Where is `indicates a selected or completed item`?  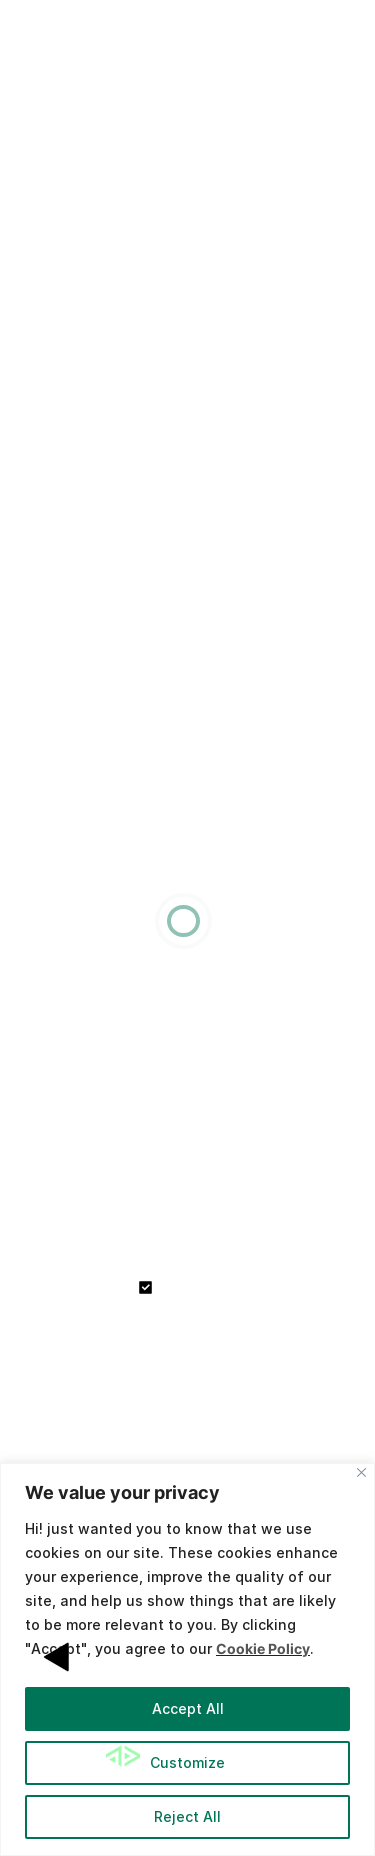
indicates a selected or completed item is located at coordinates (145, 1287).